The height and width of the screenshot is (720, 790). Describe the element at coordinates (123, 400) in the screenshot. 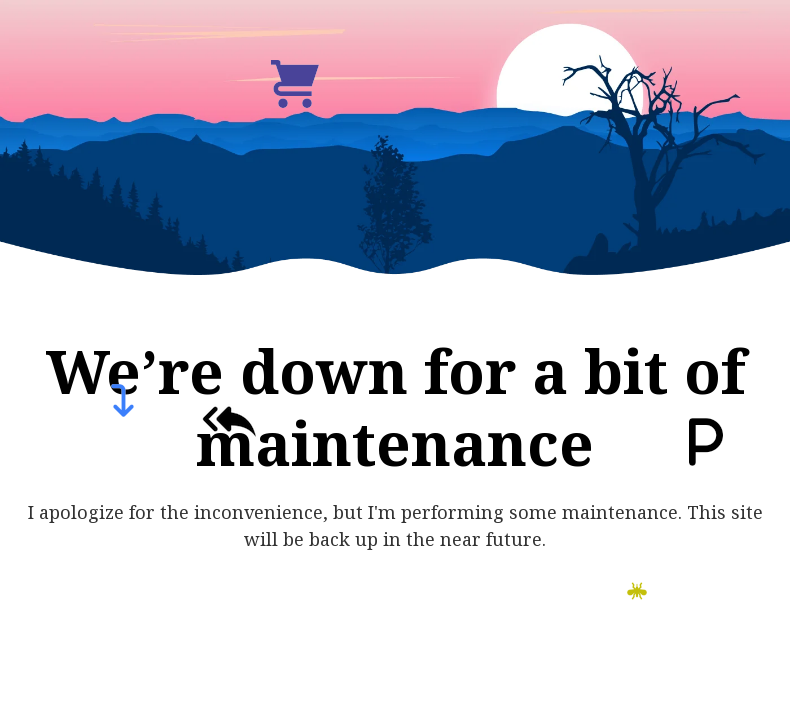

I see `move item down one level` at that location.